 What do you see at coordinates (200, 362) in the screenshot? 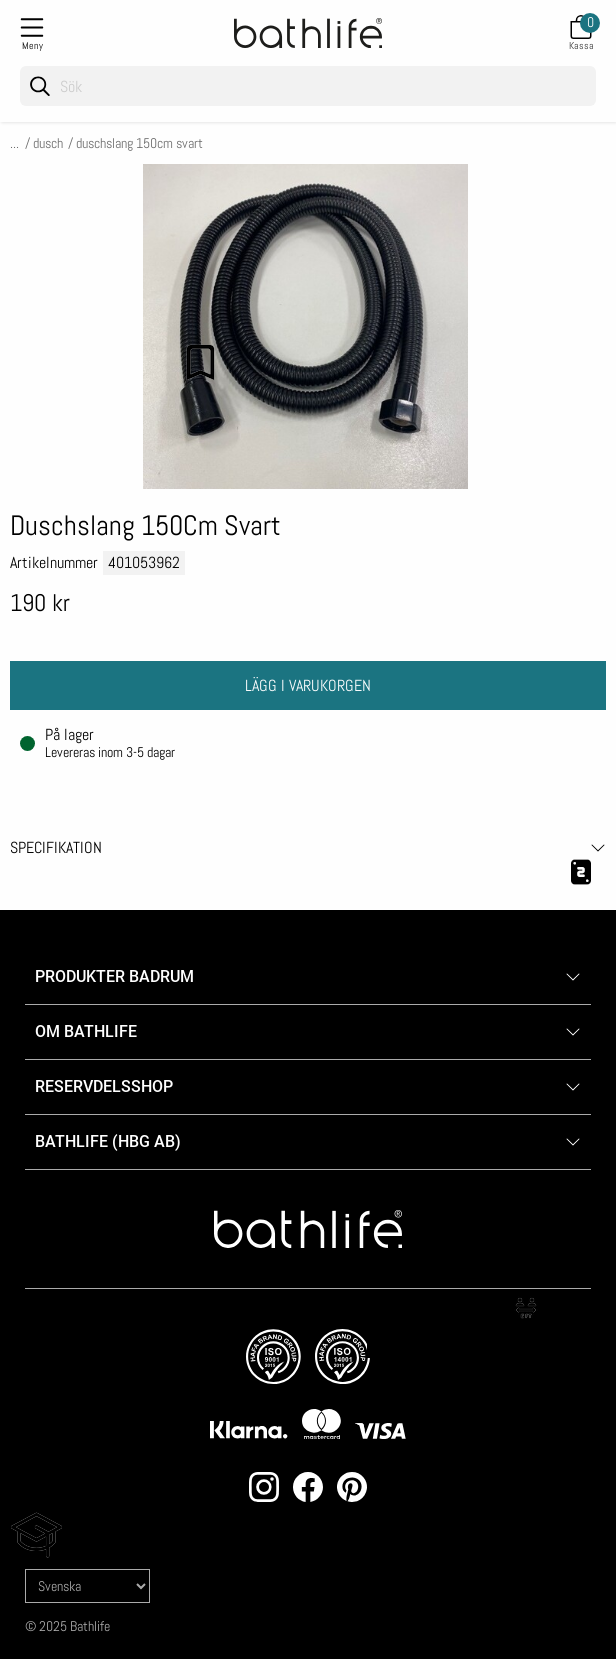
I see `bookmark this item` at bounding box center [200, 362].